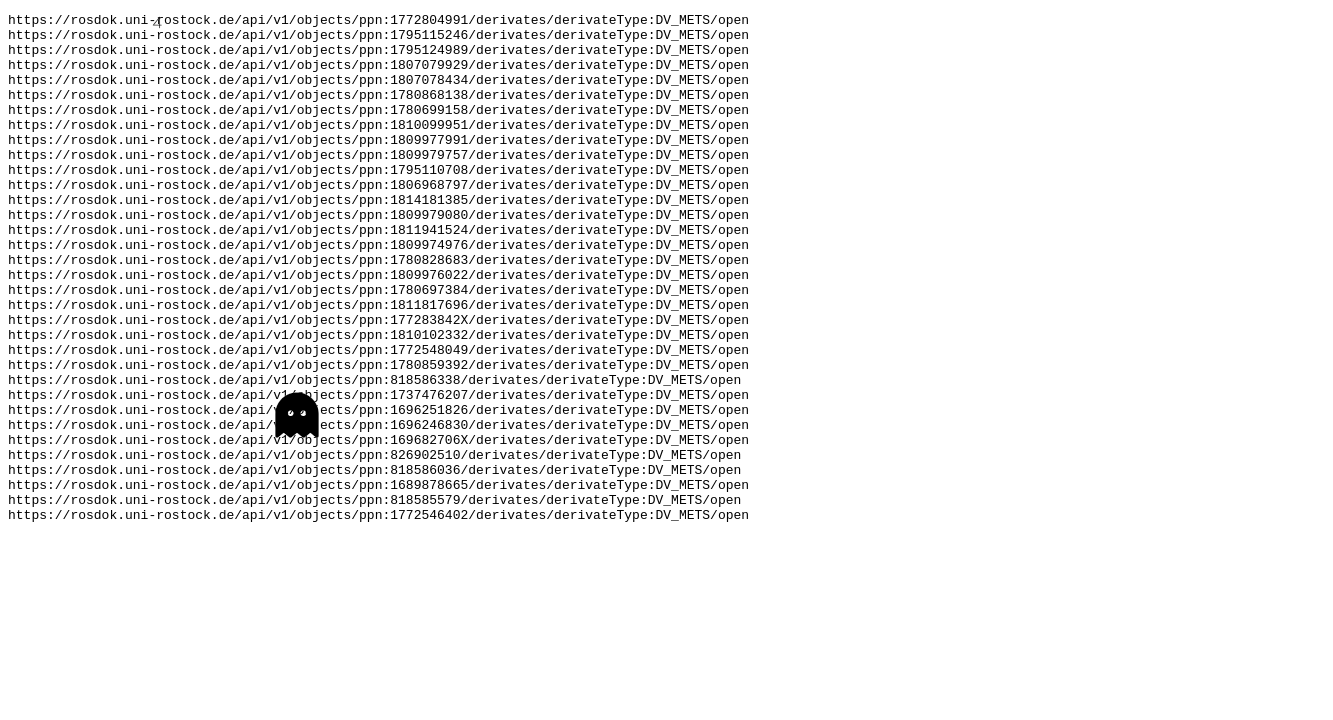  I want to click on indicates step four in a multi-step process, so click(157, 22).